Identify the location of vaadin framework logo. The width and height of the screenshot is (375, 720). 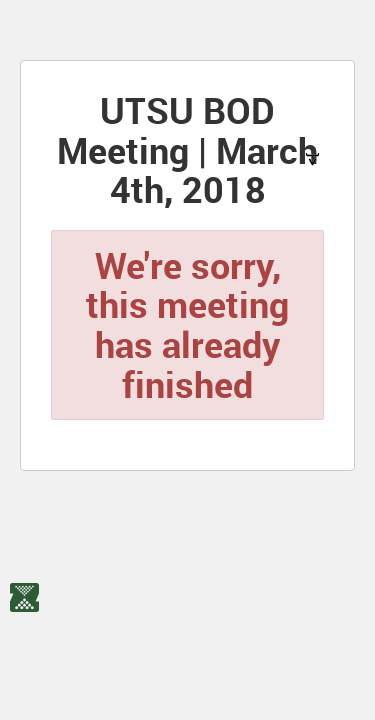
(312, 159).